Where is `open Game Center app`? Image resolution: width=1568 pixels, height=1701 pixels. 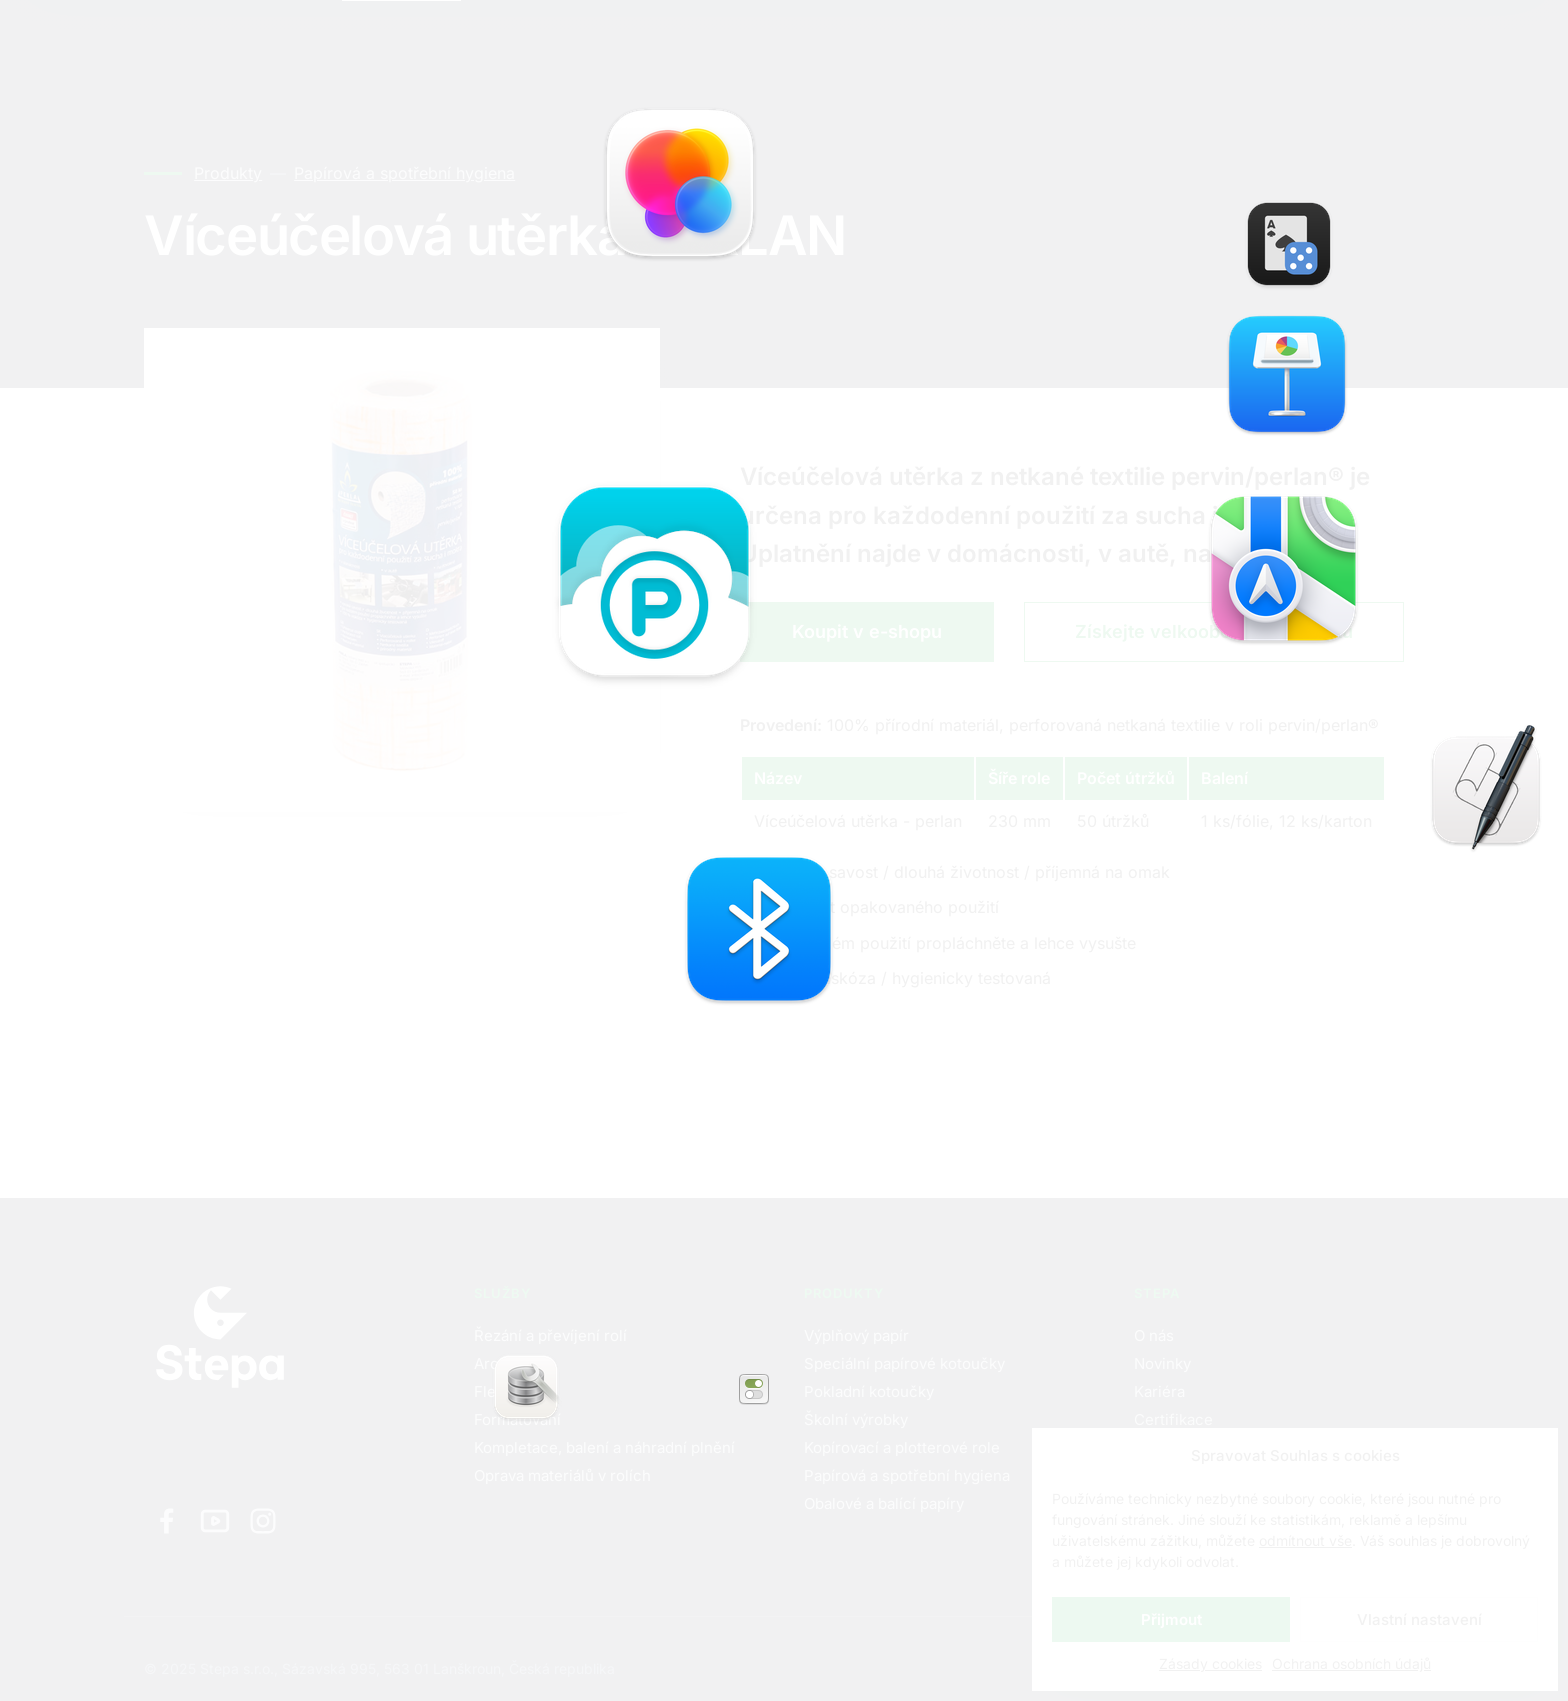 open Game Center app is located at coordinates (680, 183).